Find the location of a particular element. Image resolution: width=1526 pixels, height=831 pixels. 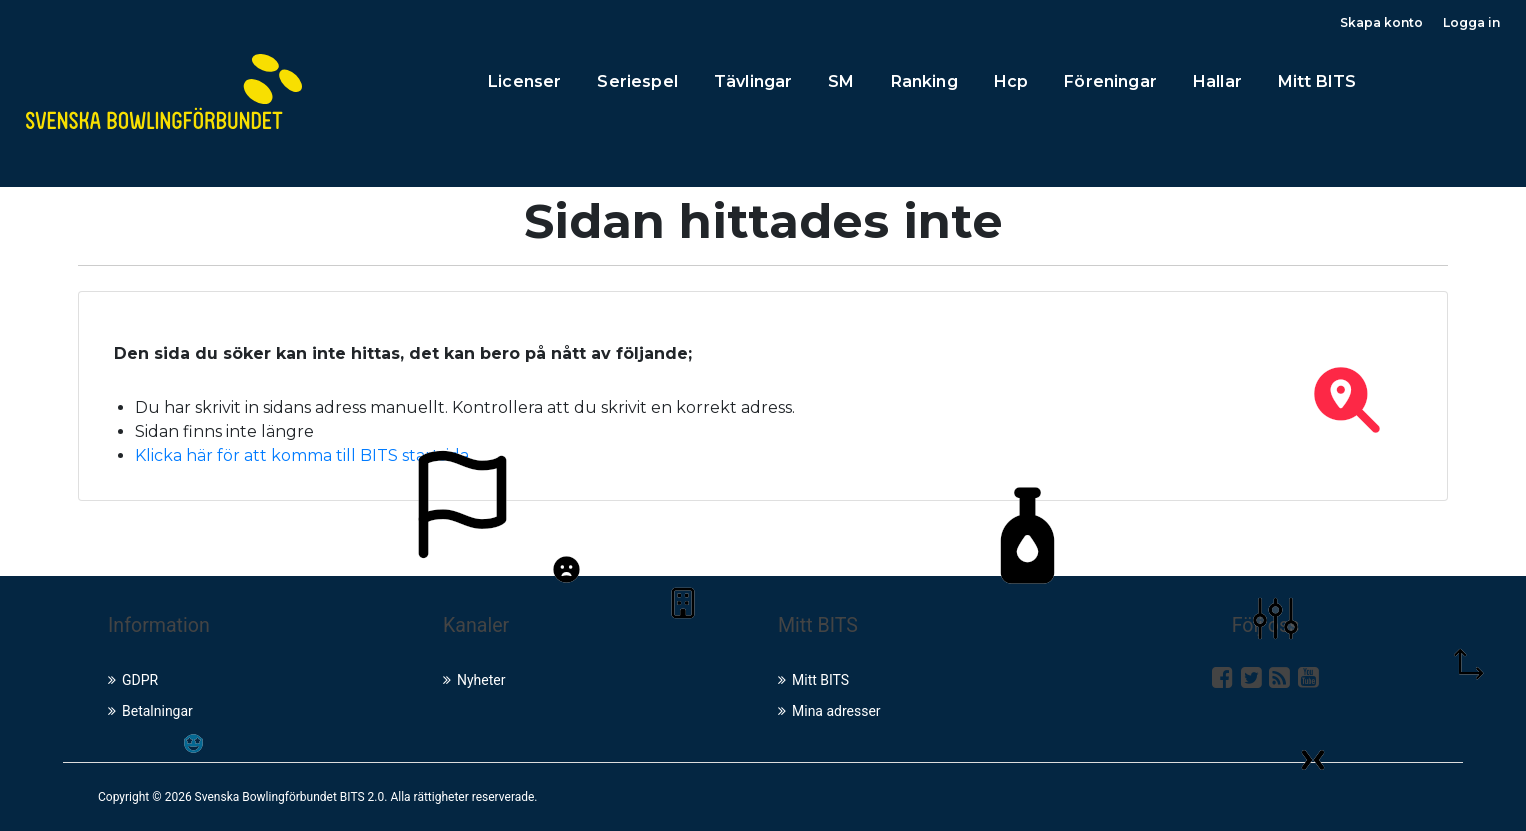

indicates a top-rated or favorite item is located at coordinates (193, 743).